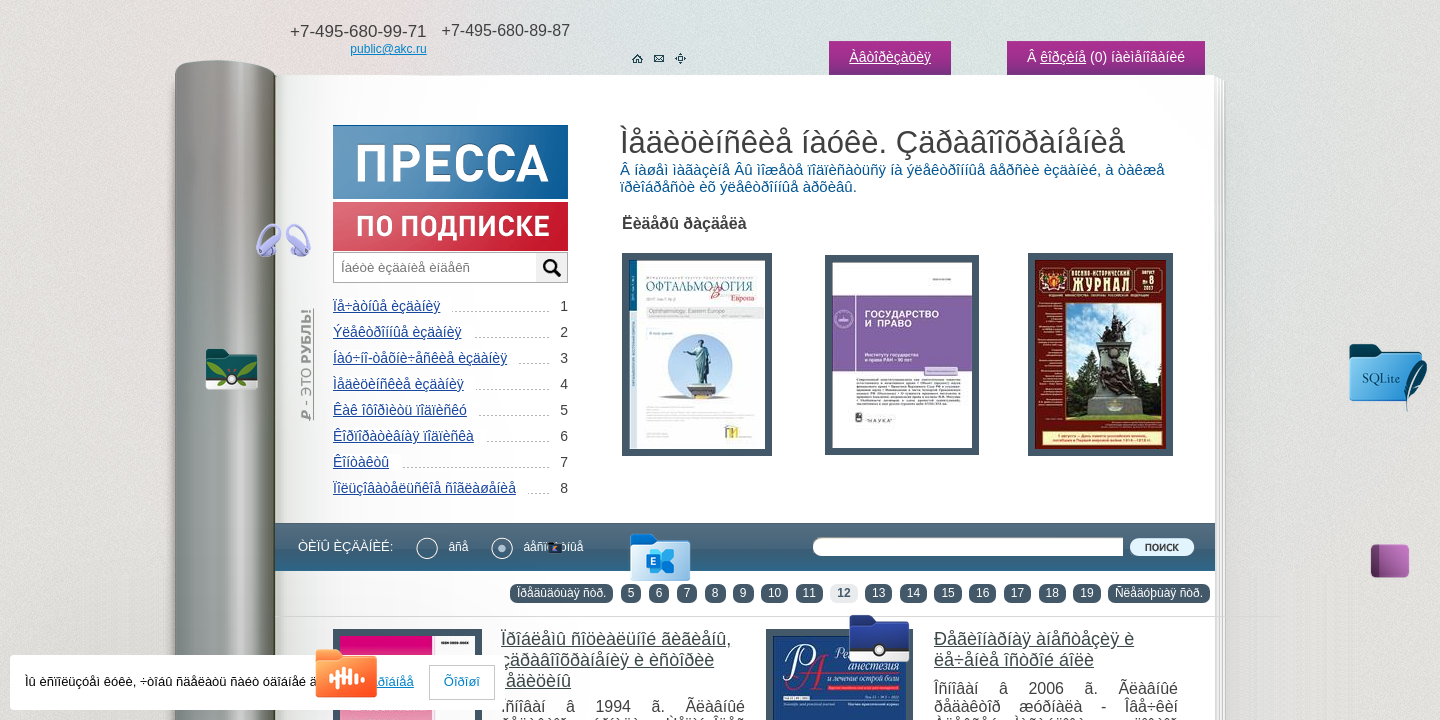 This screenshot has height=720, width=1440. Describe the element at coordinates (283, 242) in the screenshot. I see `connect beats wireless earbuds via bluetooth` at that location.